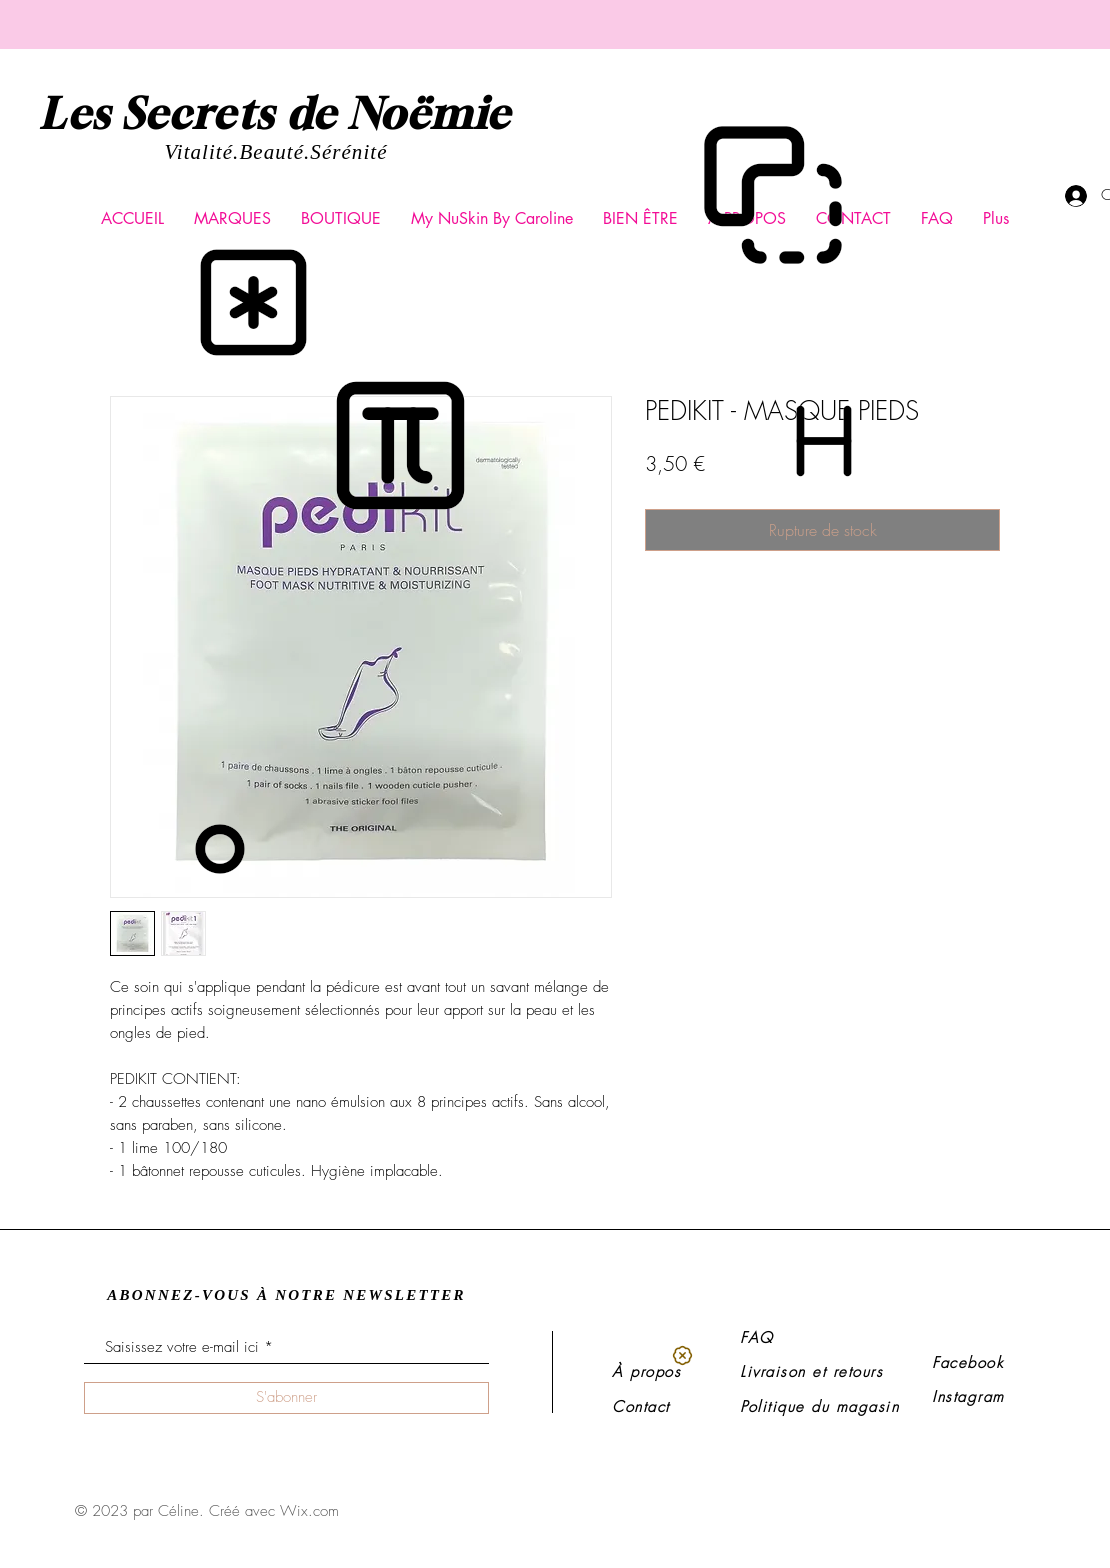  What do you see at coordinates (773, 195) in the screenshot?
I see `subtract or remove a selected shape` at bounding box center [773, 195].